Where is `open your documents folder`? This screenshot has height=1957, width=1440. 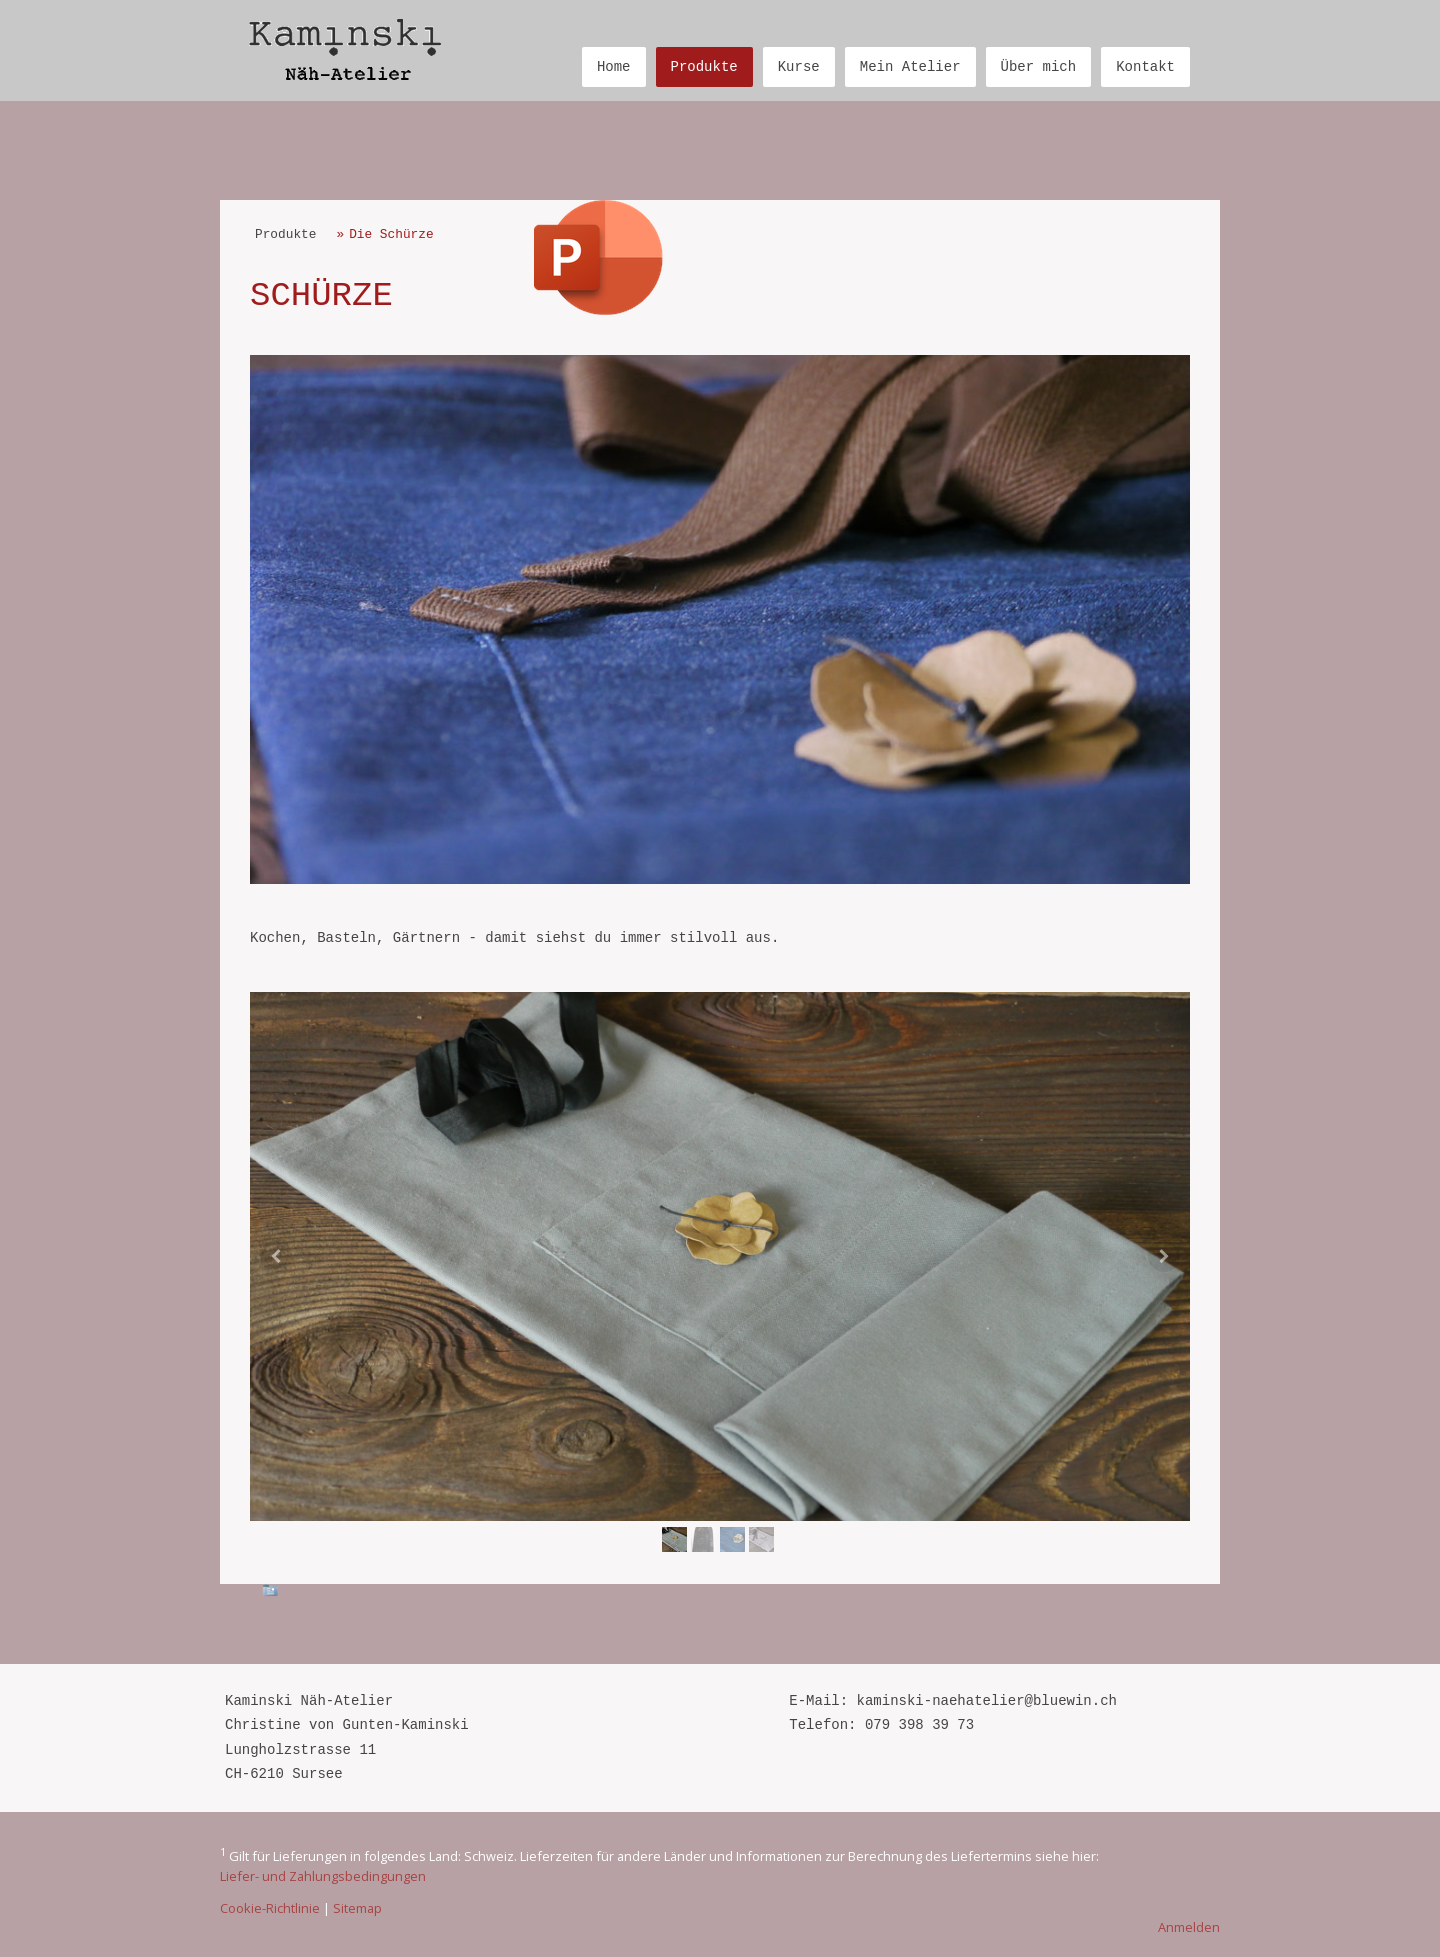 open your documents folder is located at coordinates (270, 1590).